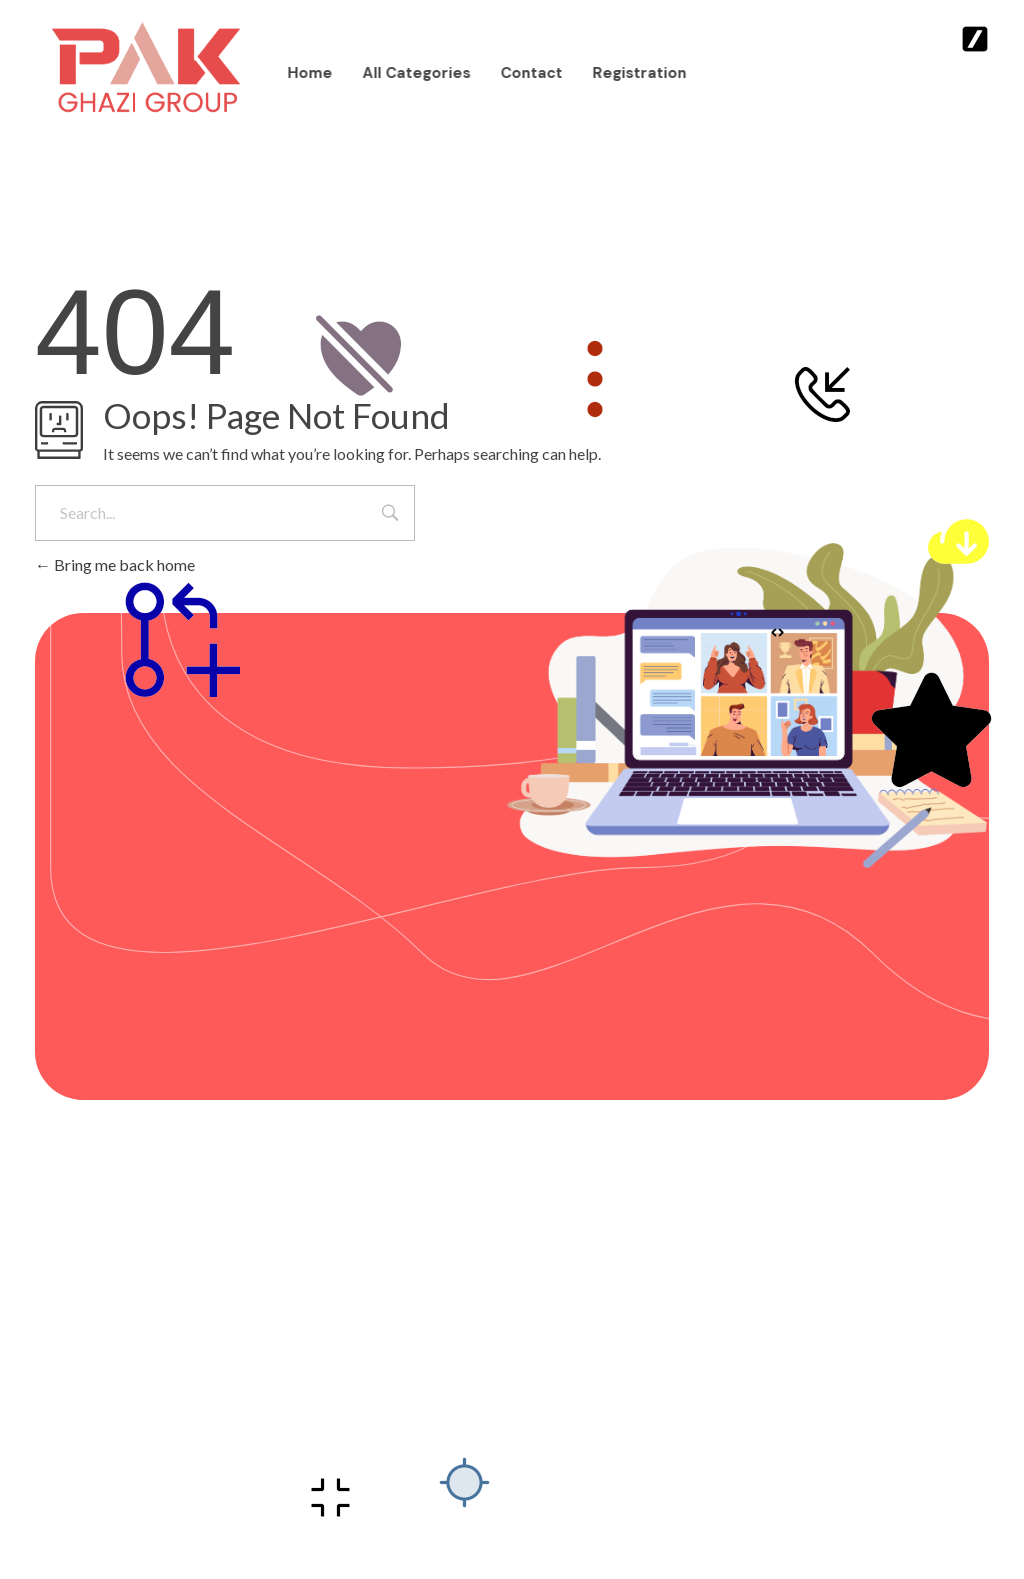  I want to click on indicates an incoming call, so click(822, 394).